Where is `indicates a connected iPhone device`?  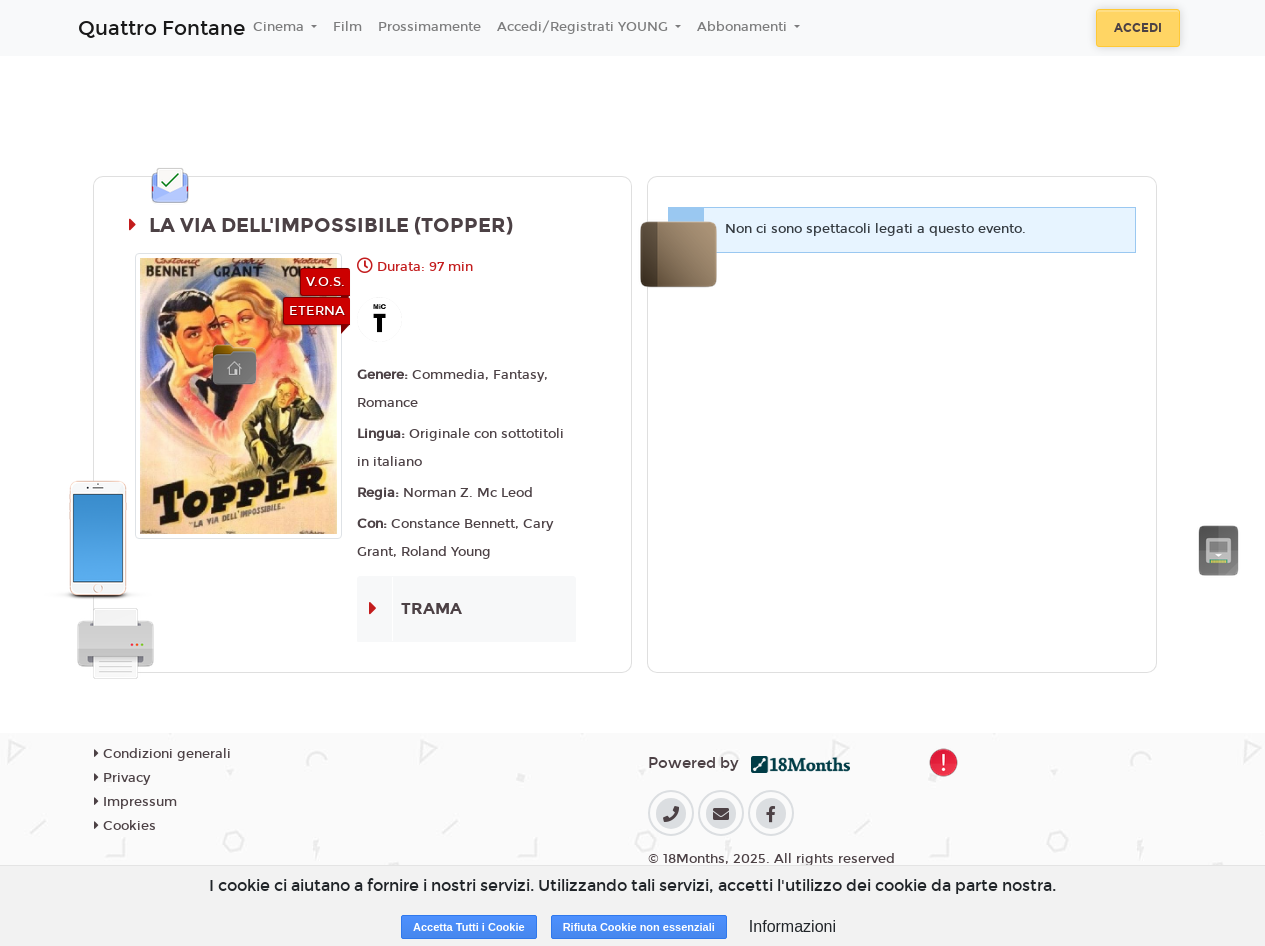
indicates a connected iPhone device is located at coordinates (98, 540).